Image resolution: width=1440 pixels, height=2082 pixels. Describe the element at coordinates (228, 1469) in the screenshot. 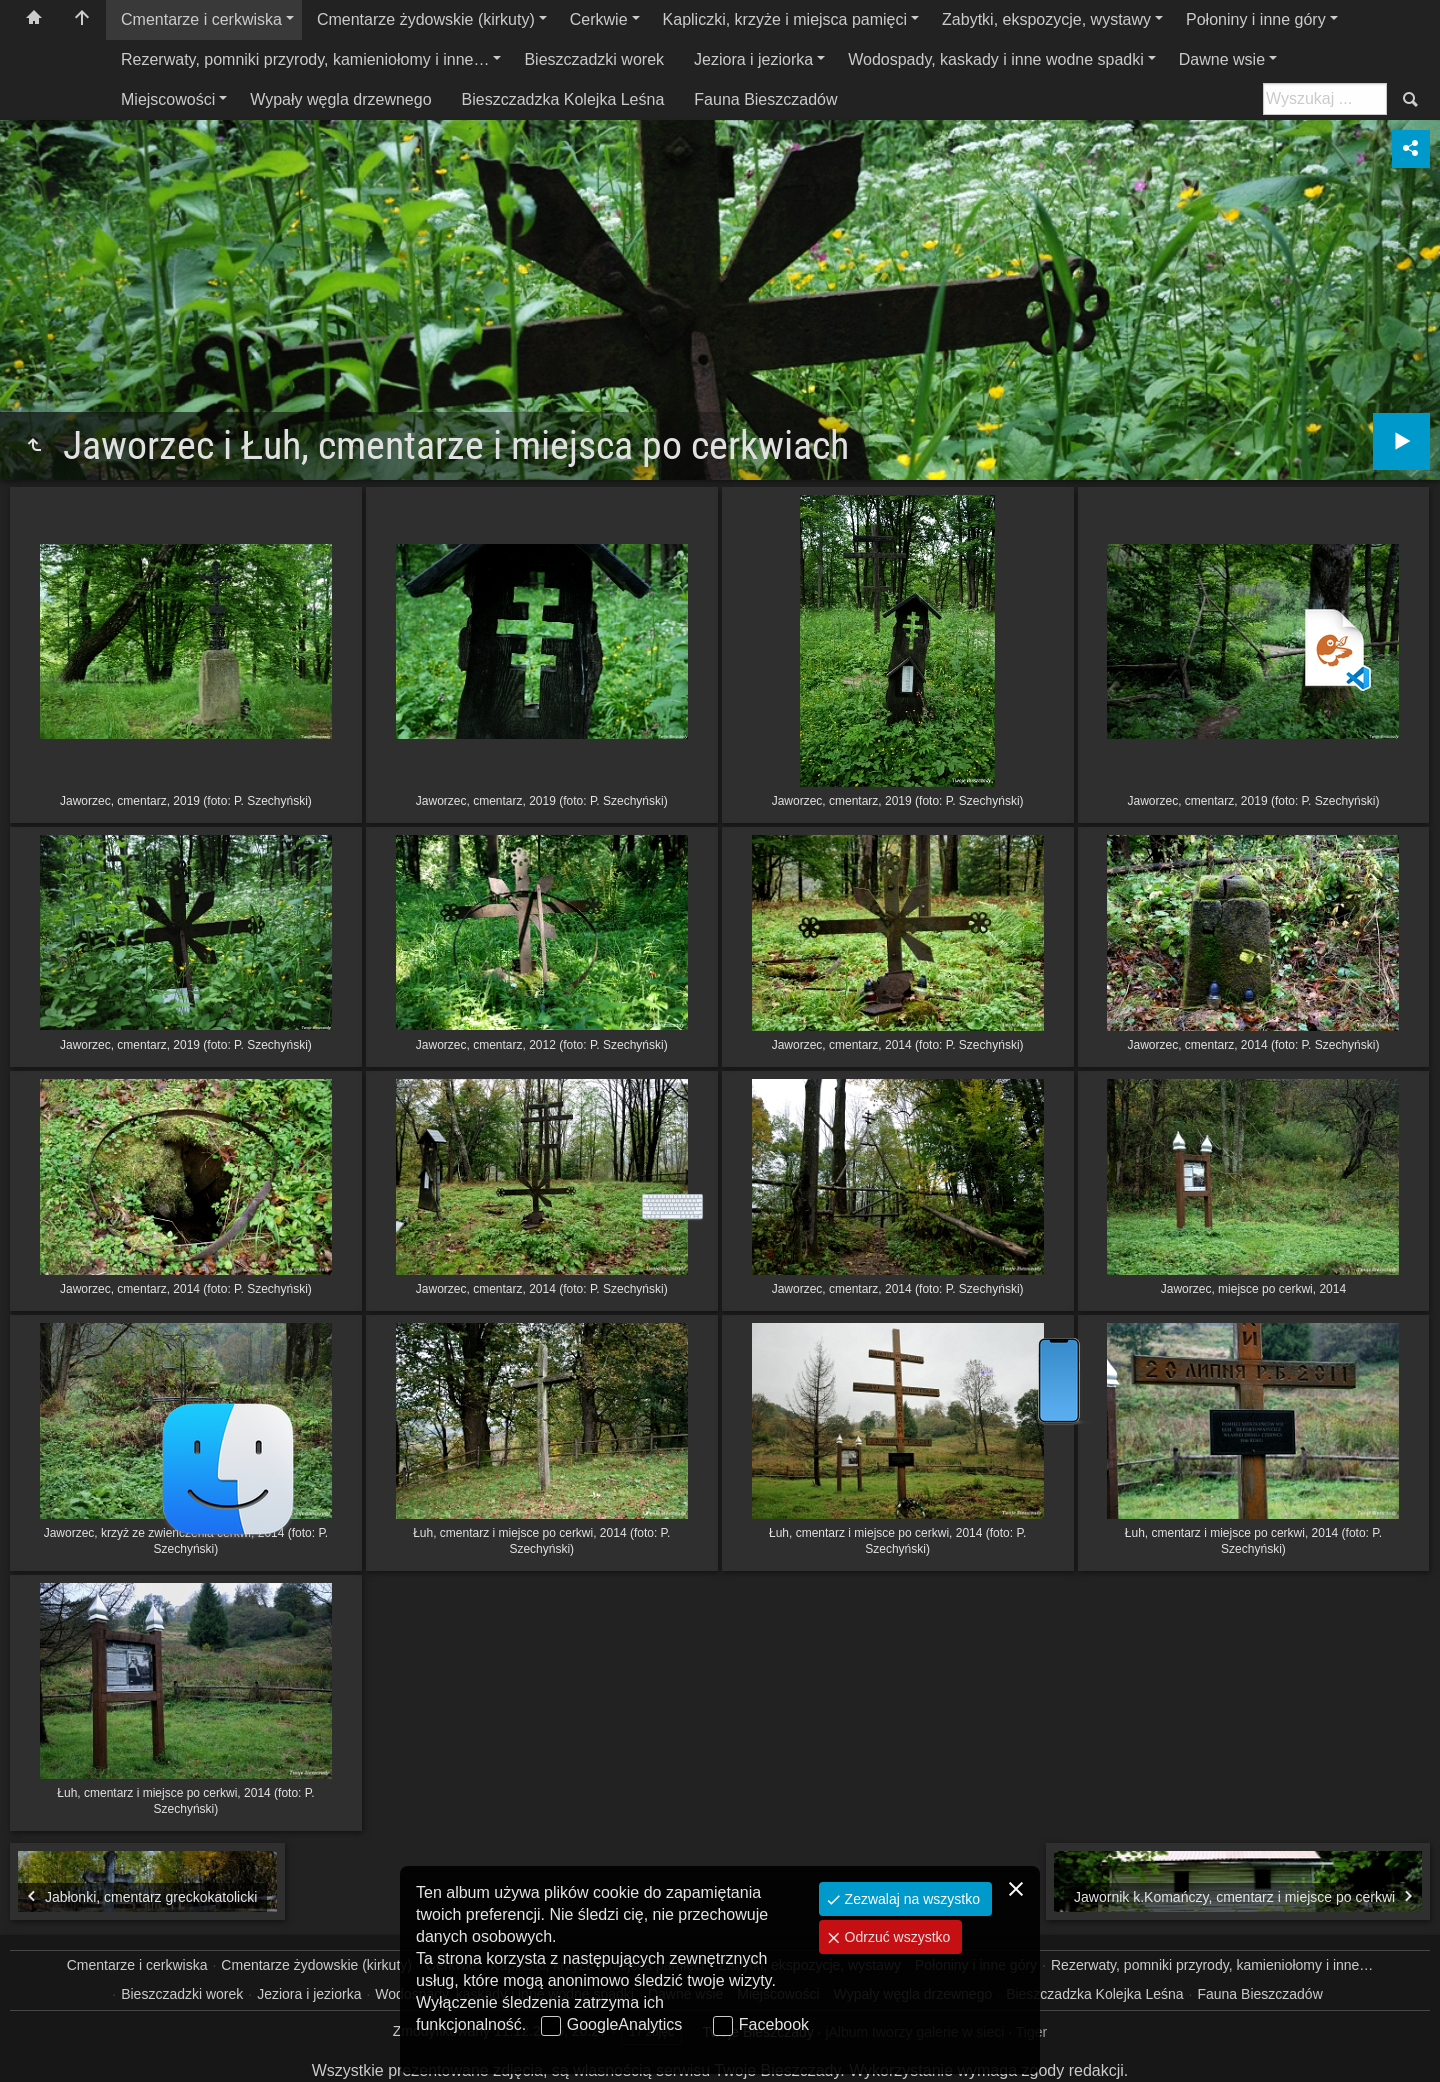

I see `open Finder to browse files and folders` at that location.